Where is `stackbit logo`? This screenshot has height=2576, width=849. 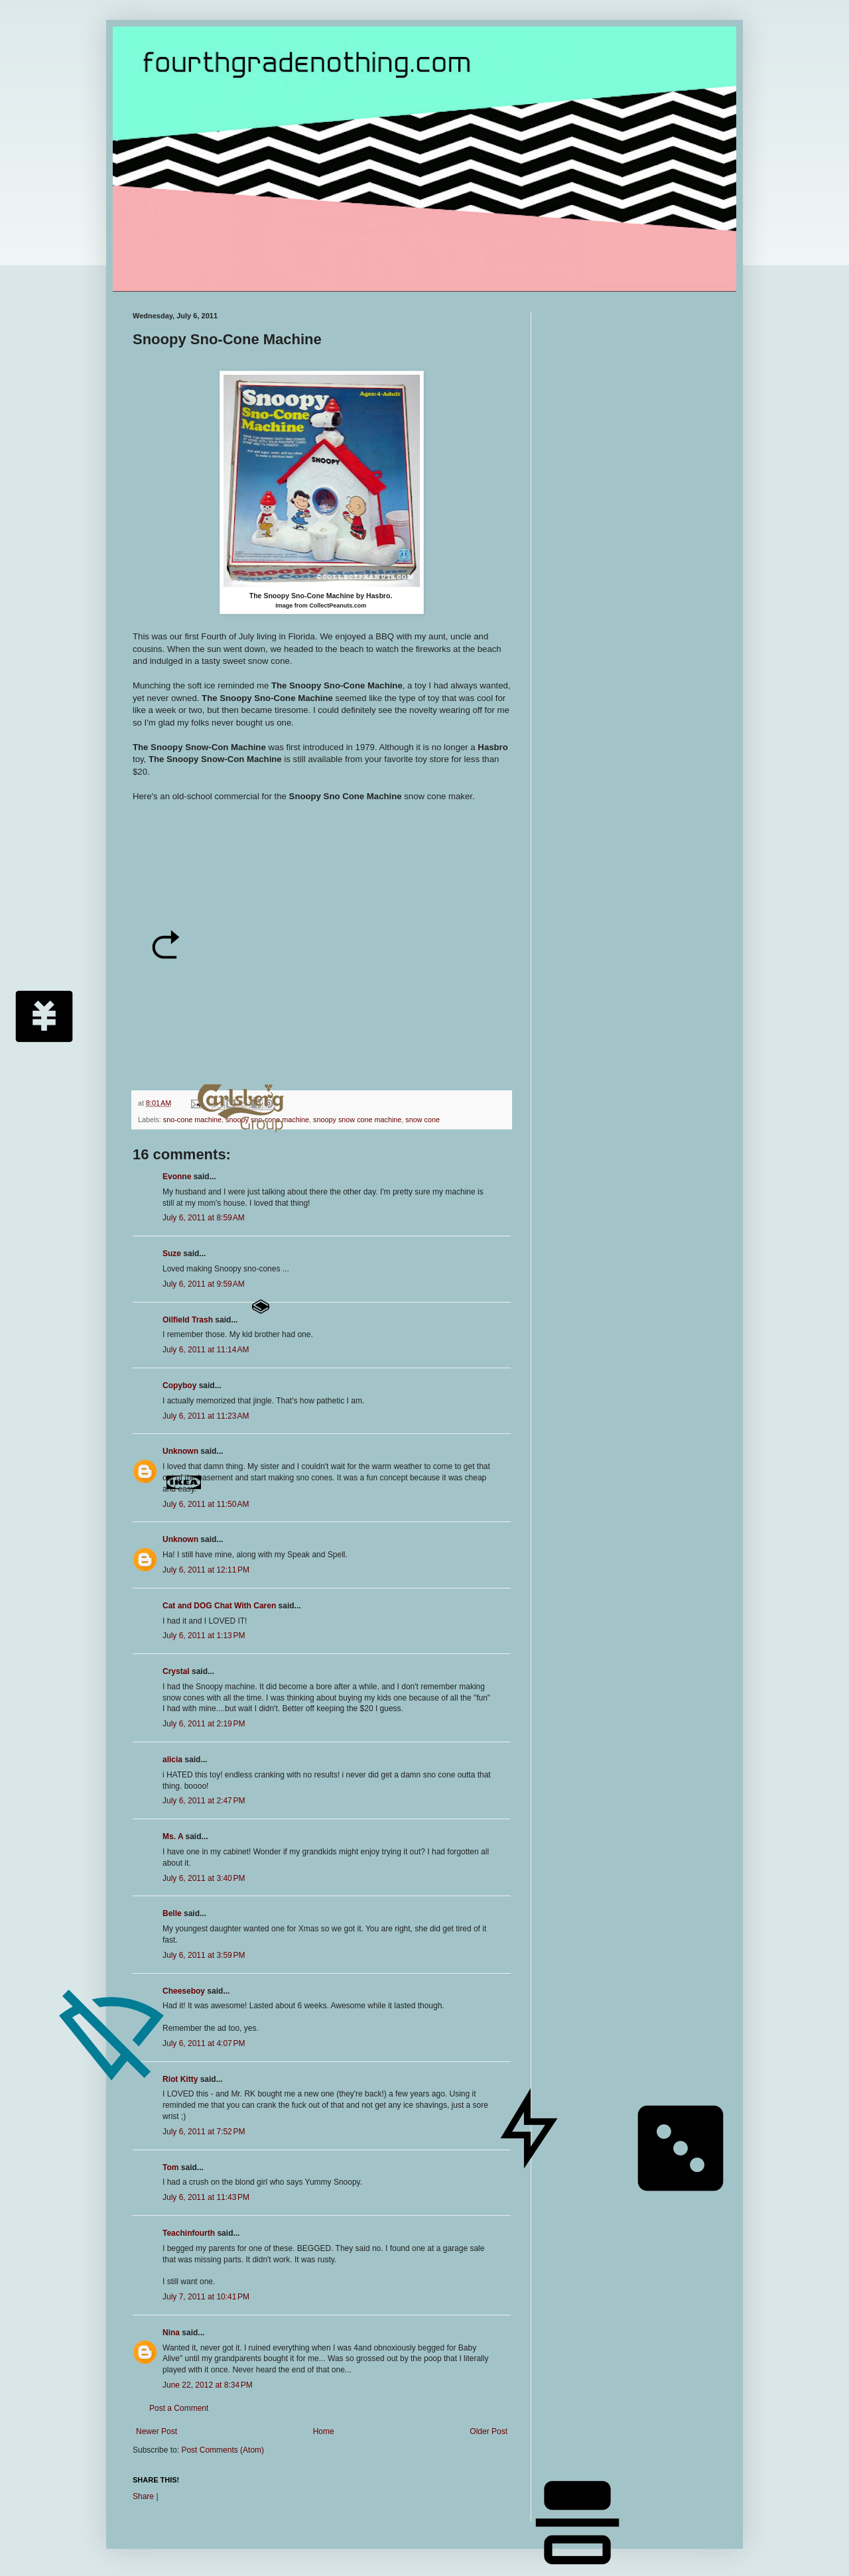 stackbit logo is located at coordinates (261, 1307).